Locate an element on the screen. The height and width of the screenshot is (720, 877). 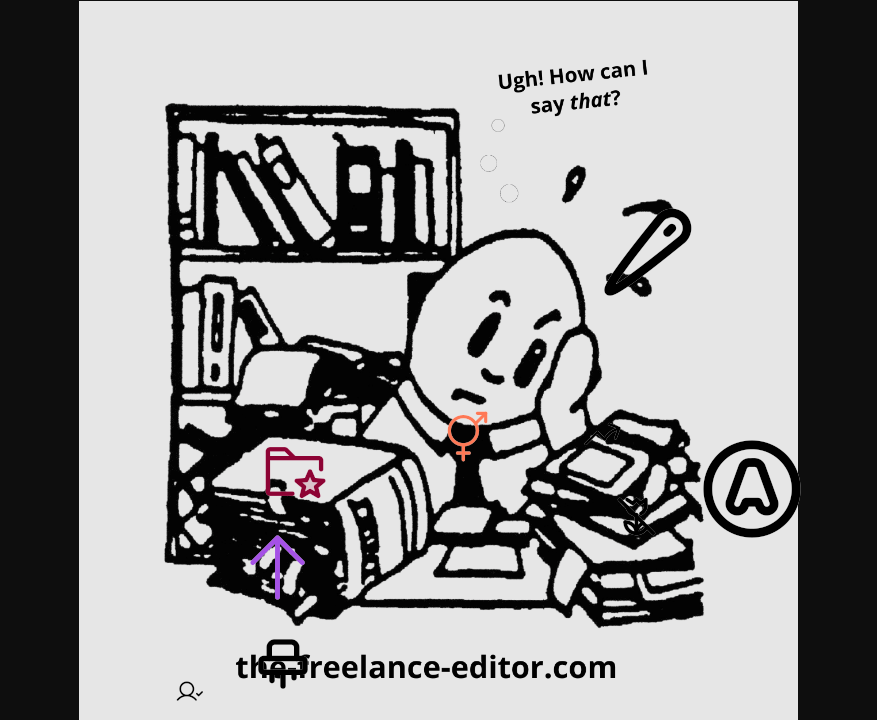
access your starred or favorite folder is located at coordinates (294, 471).